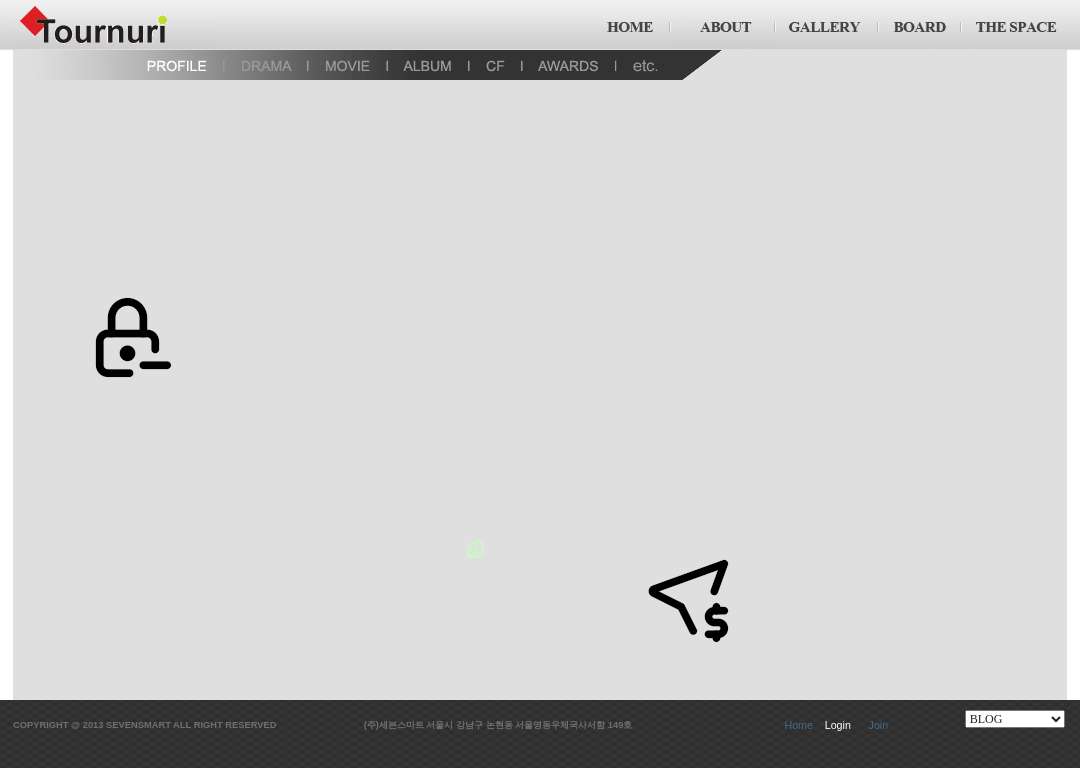  I want to click on view location-based pricing or costs, so click(689, 599).